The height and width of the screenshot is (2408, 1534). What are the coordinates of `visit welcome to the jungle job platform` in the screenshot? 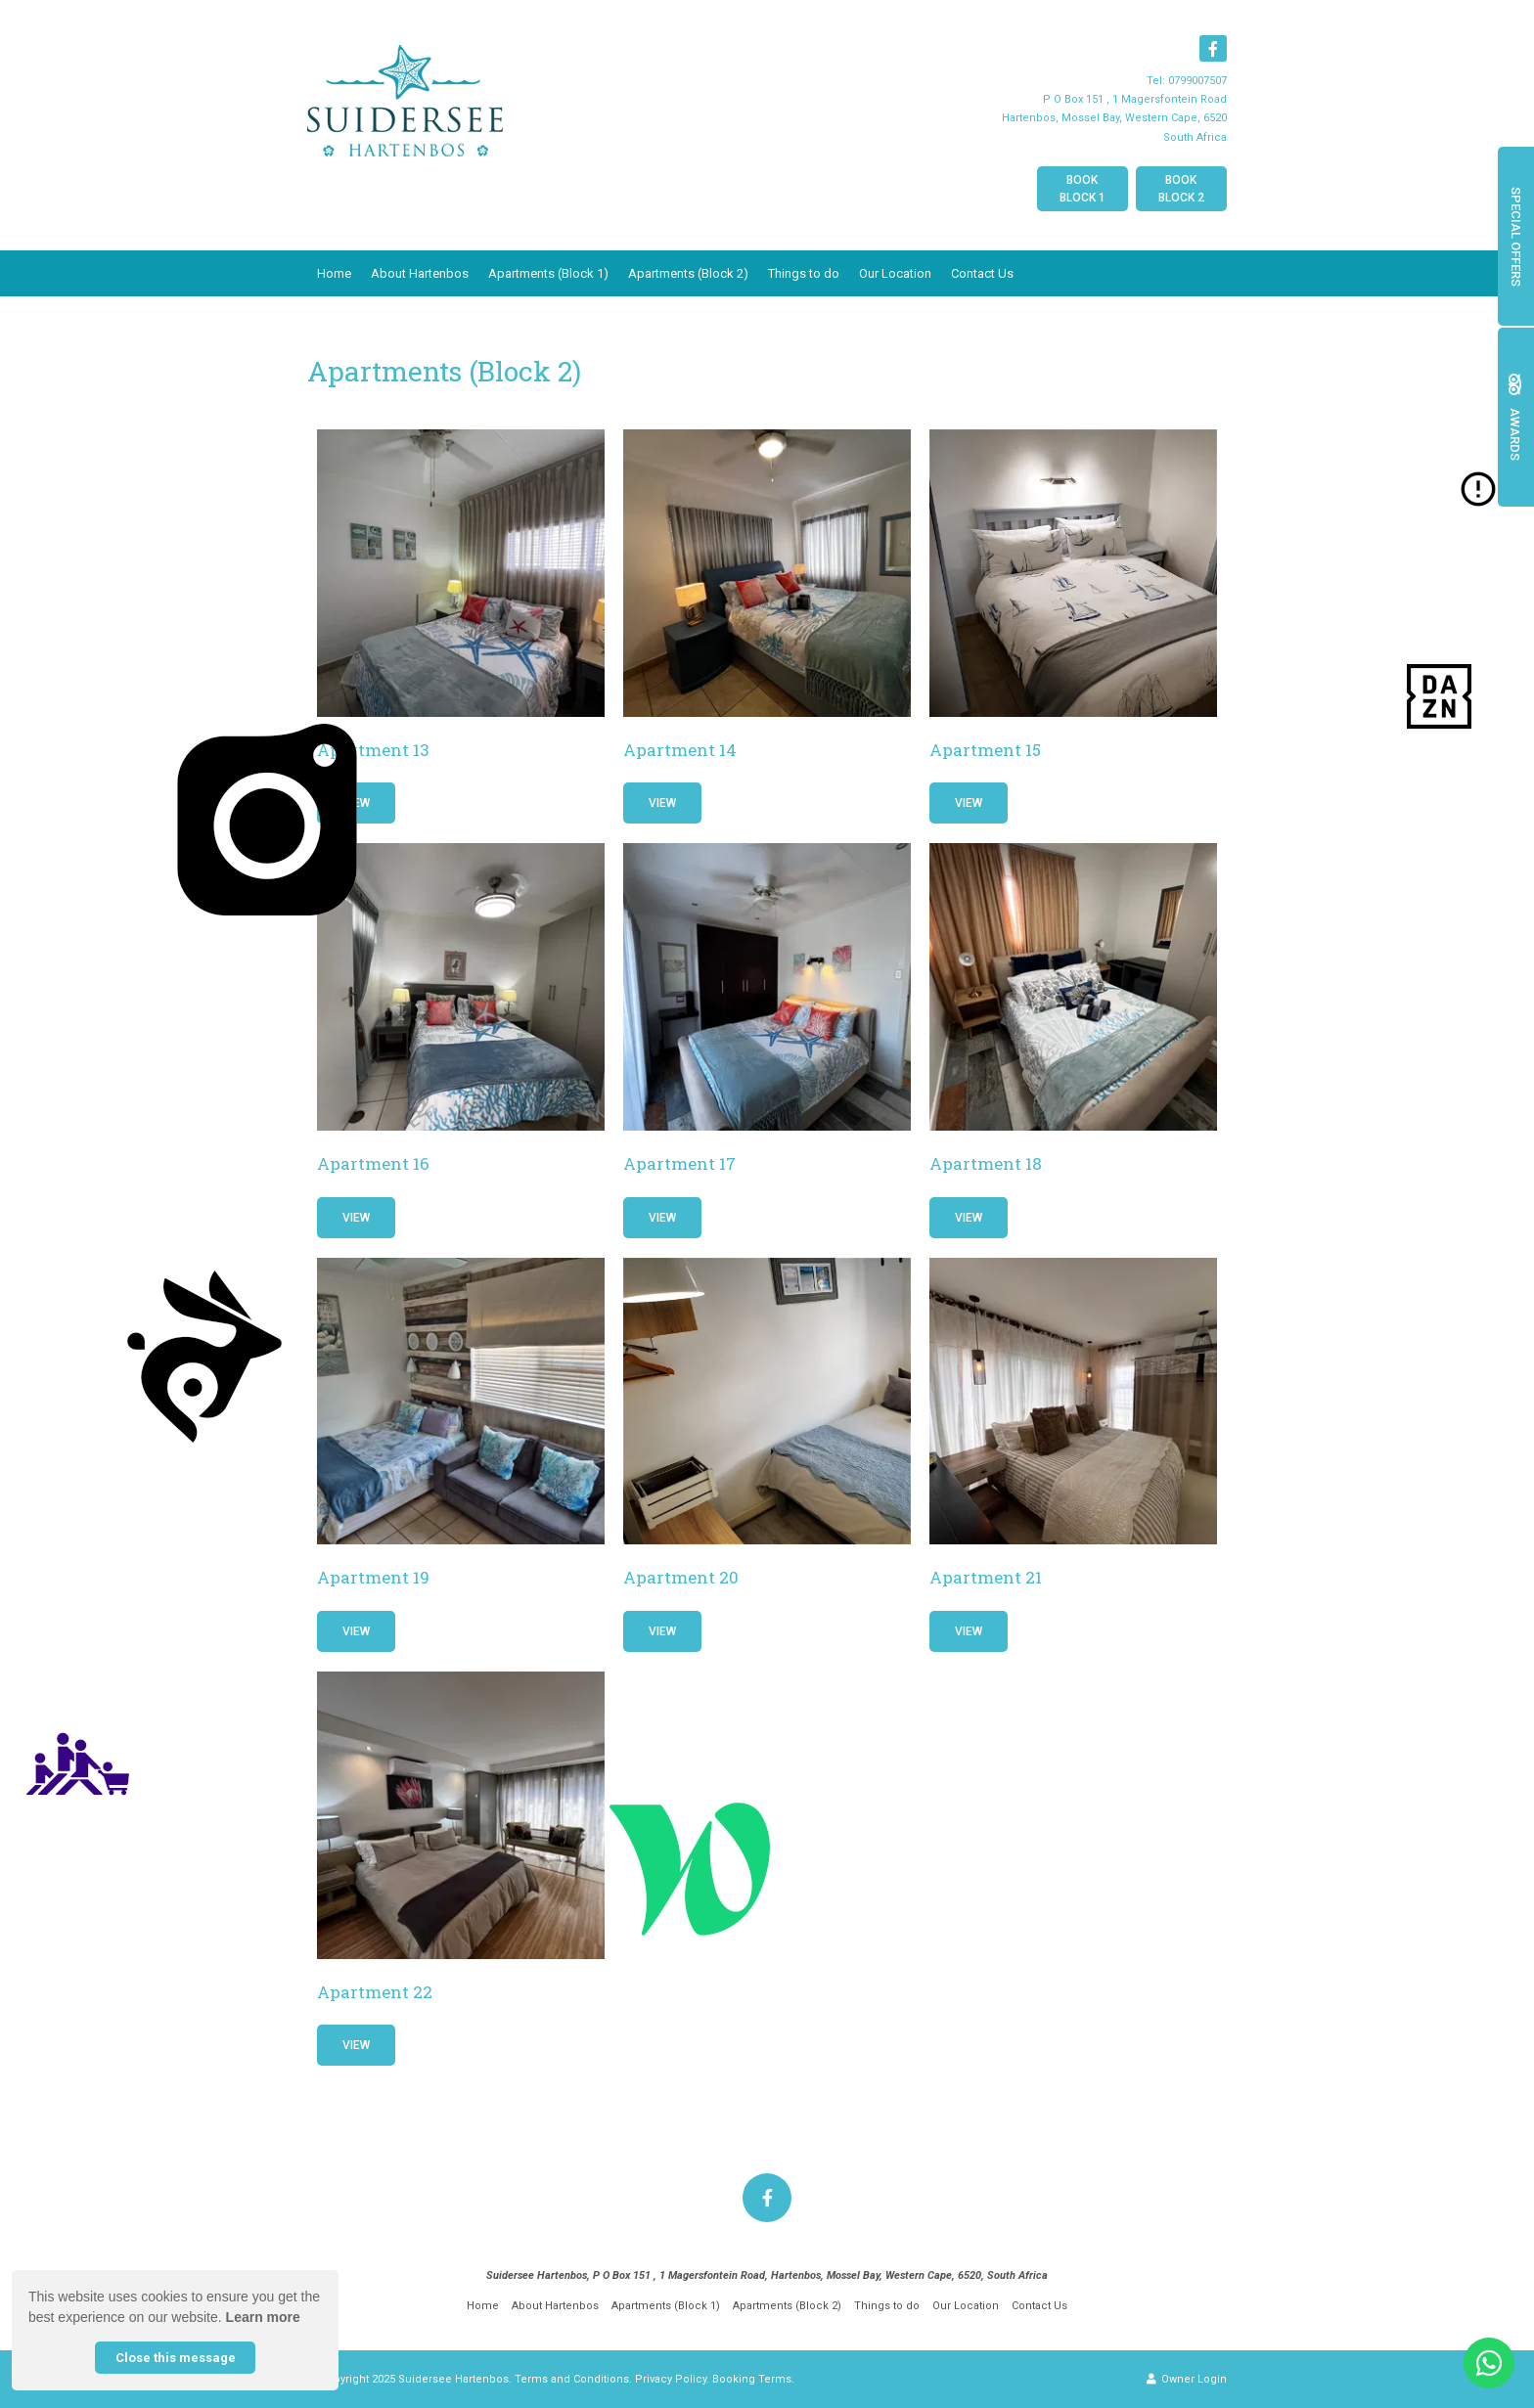 It's located at (690, 1869).